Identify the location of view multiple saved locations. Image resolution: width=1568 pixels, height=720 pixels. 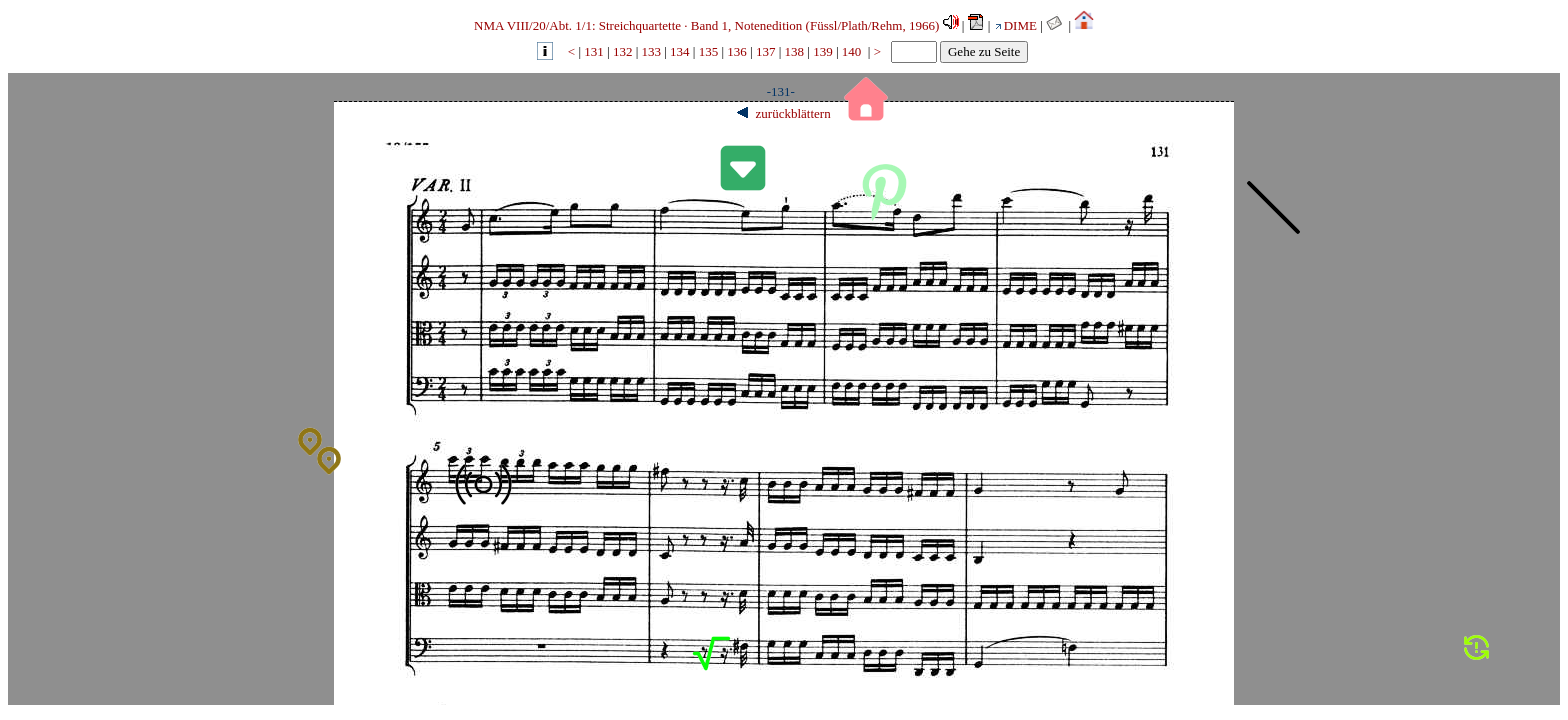
(319, 451).